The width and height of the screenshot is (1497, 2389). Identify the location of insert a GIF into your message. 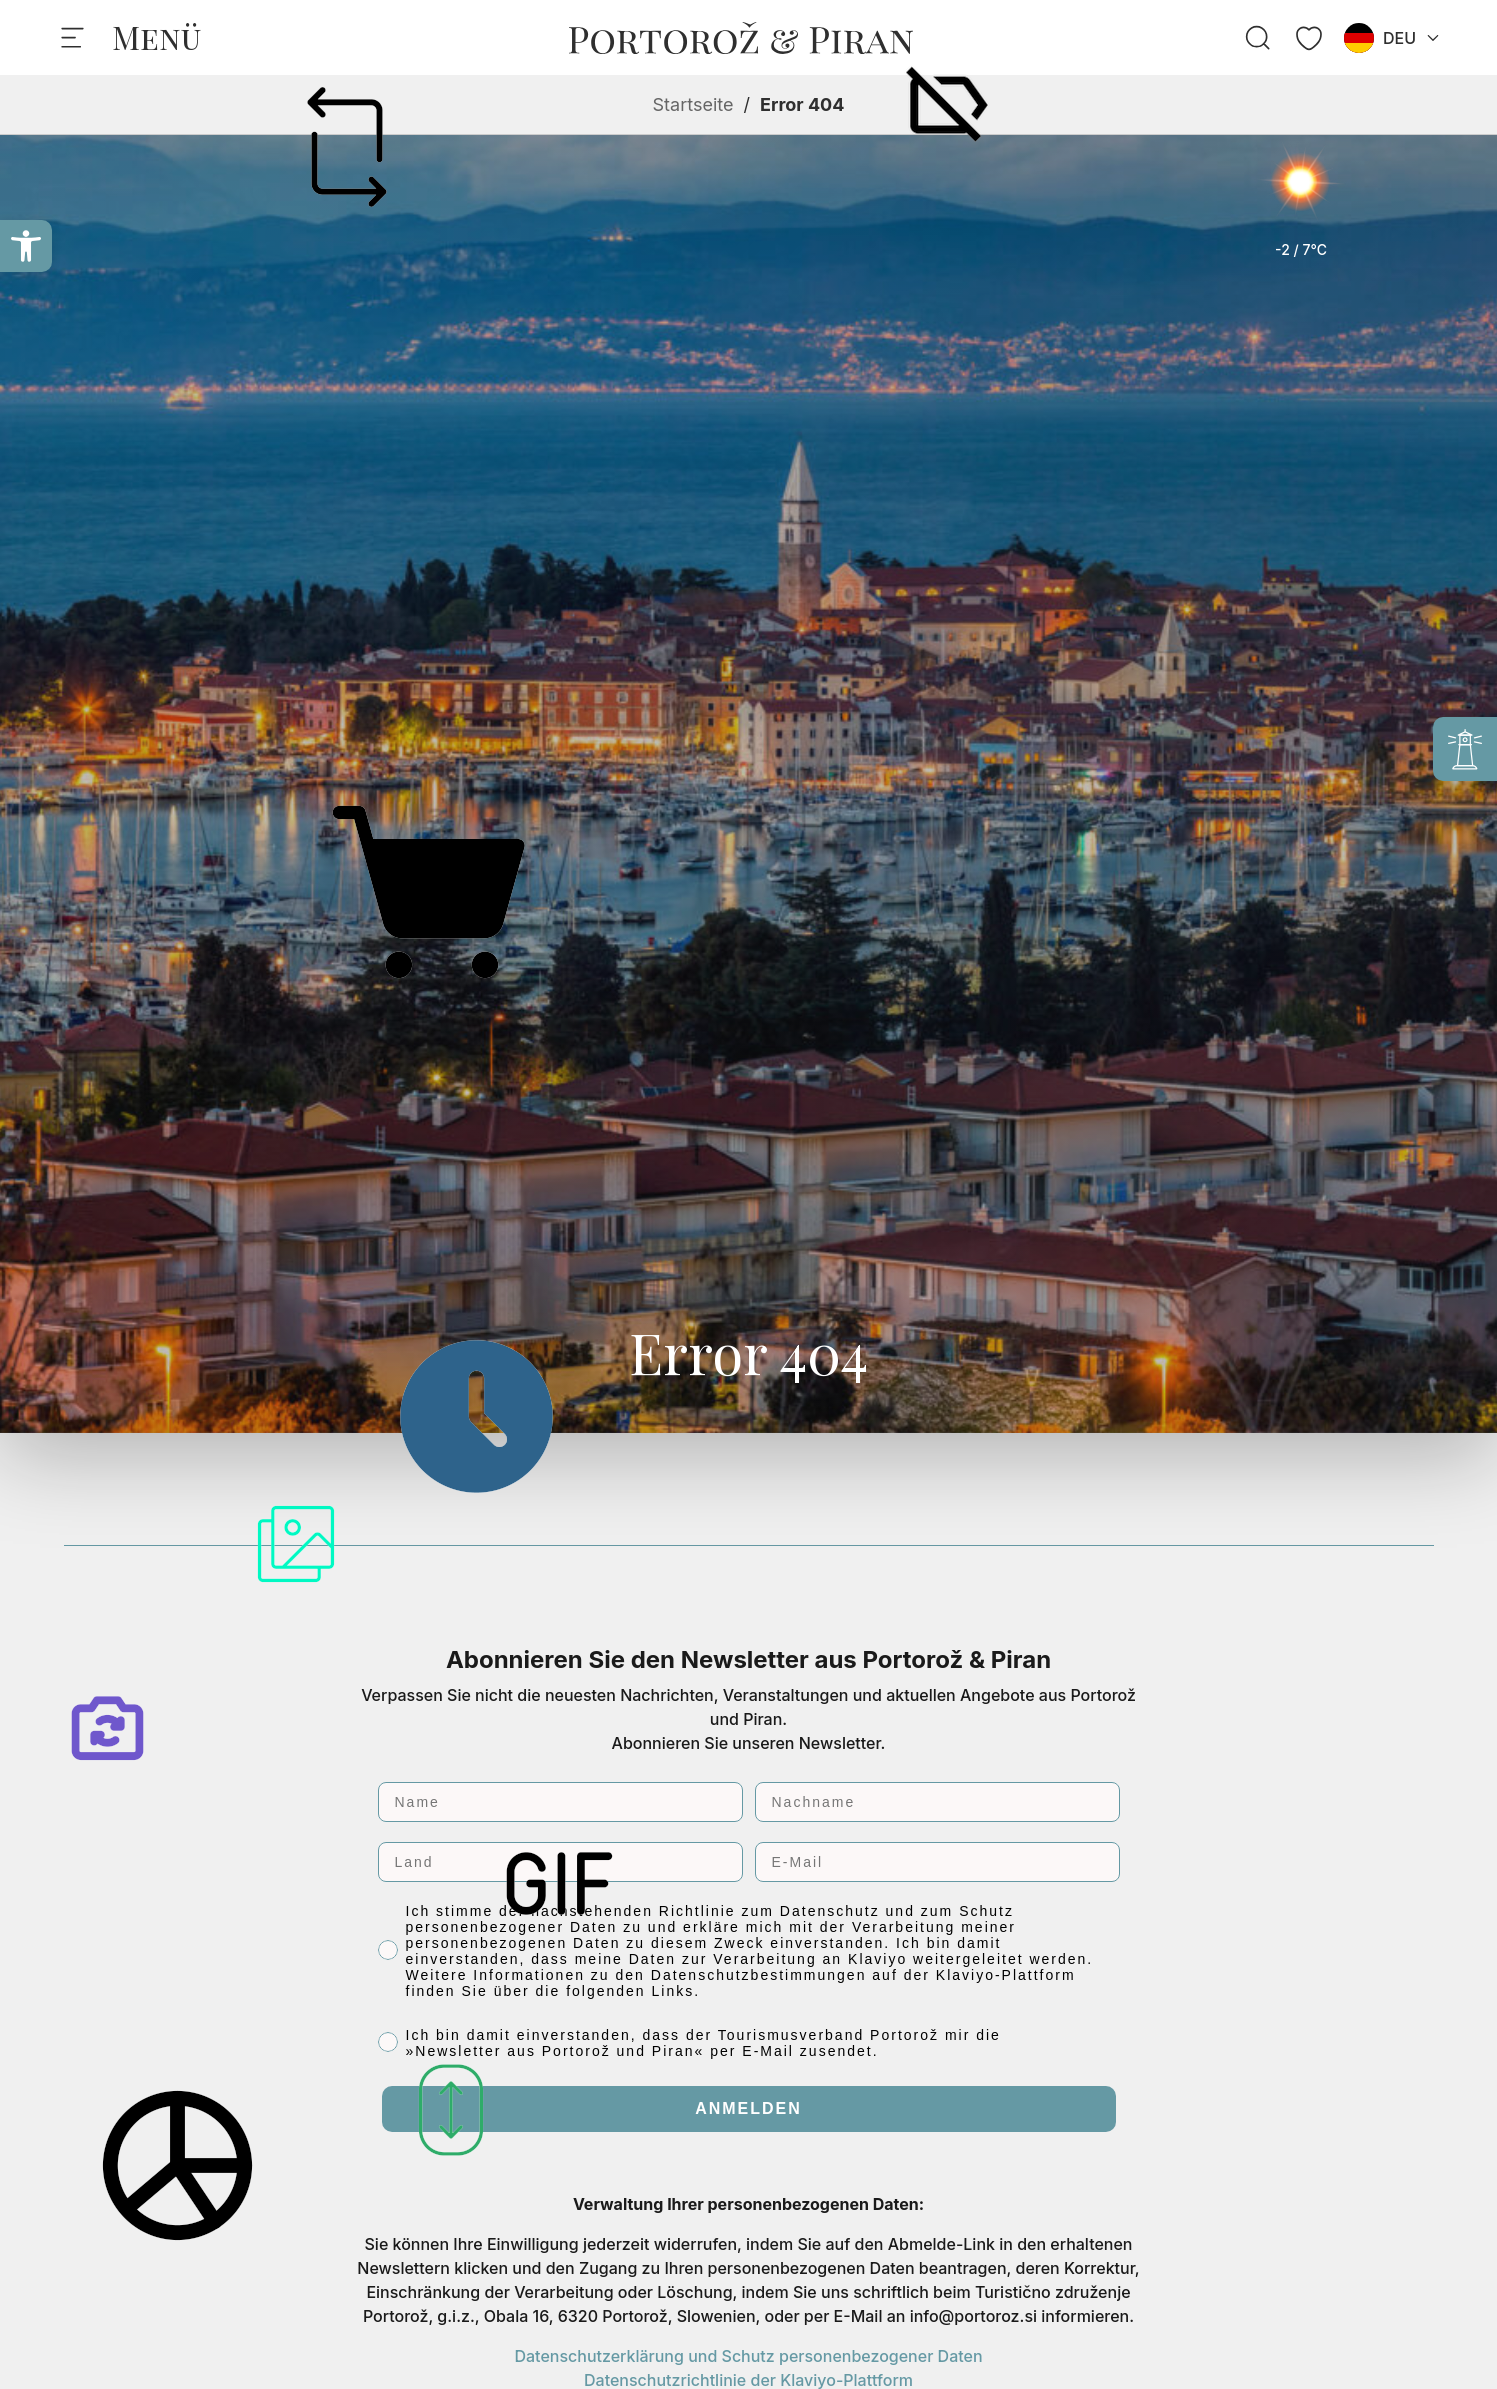
(557, 1883).